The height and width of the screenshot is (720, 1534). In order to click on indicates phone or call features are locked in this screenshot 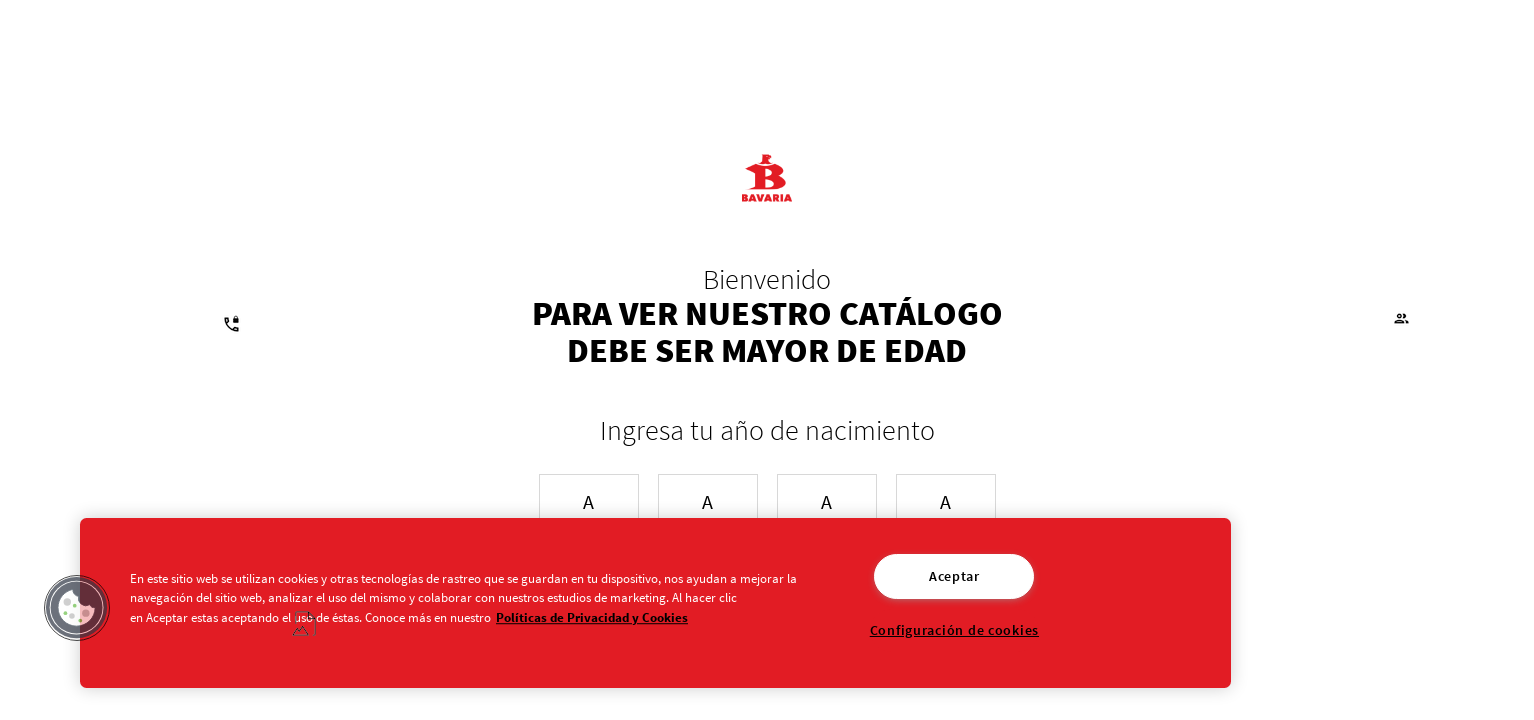, I will do `click(231, 324)`.